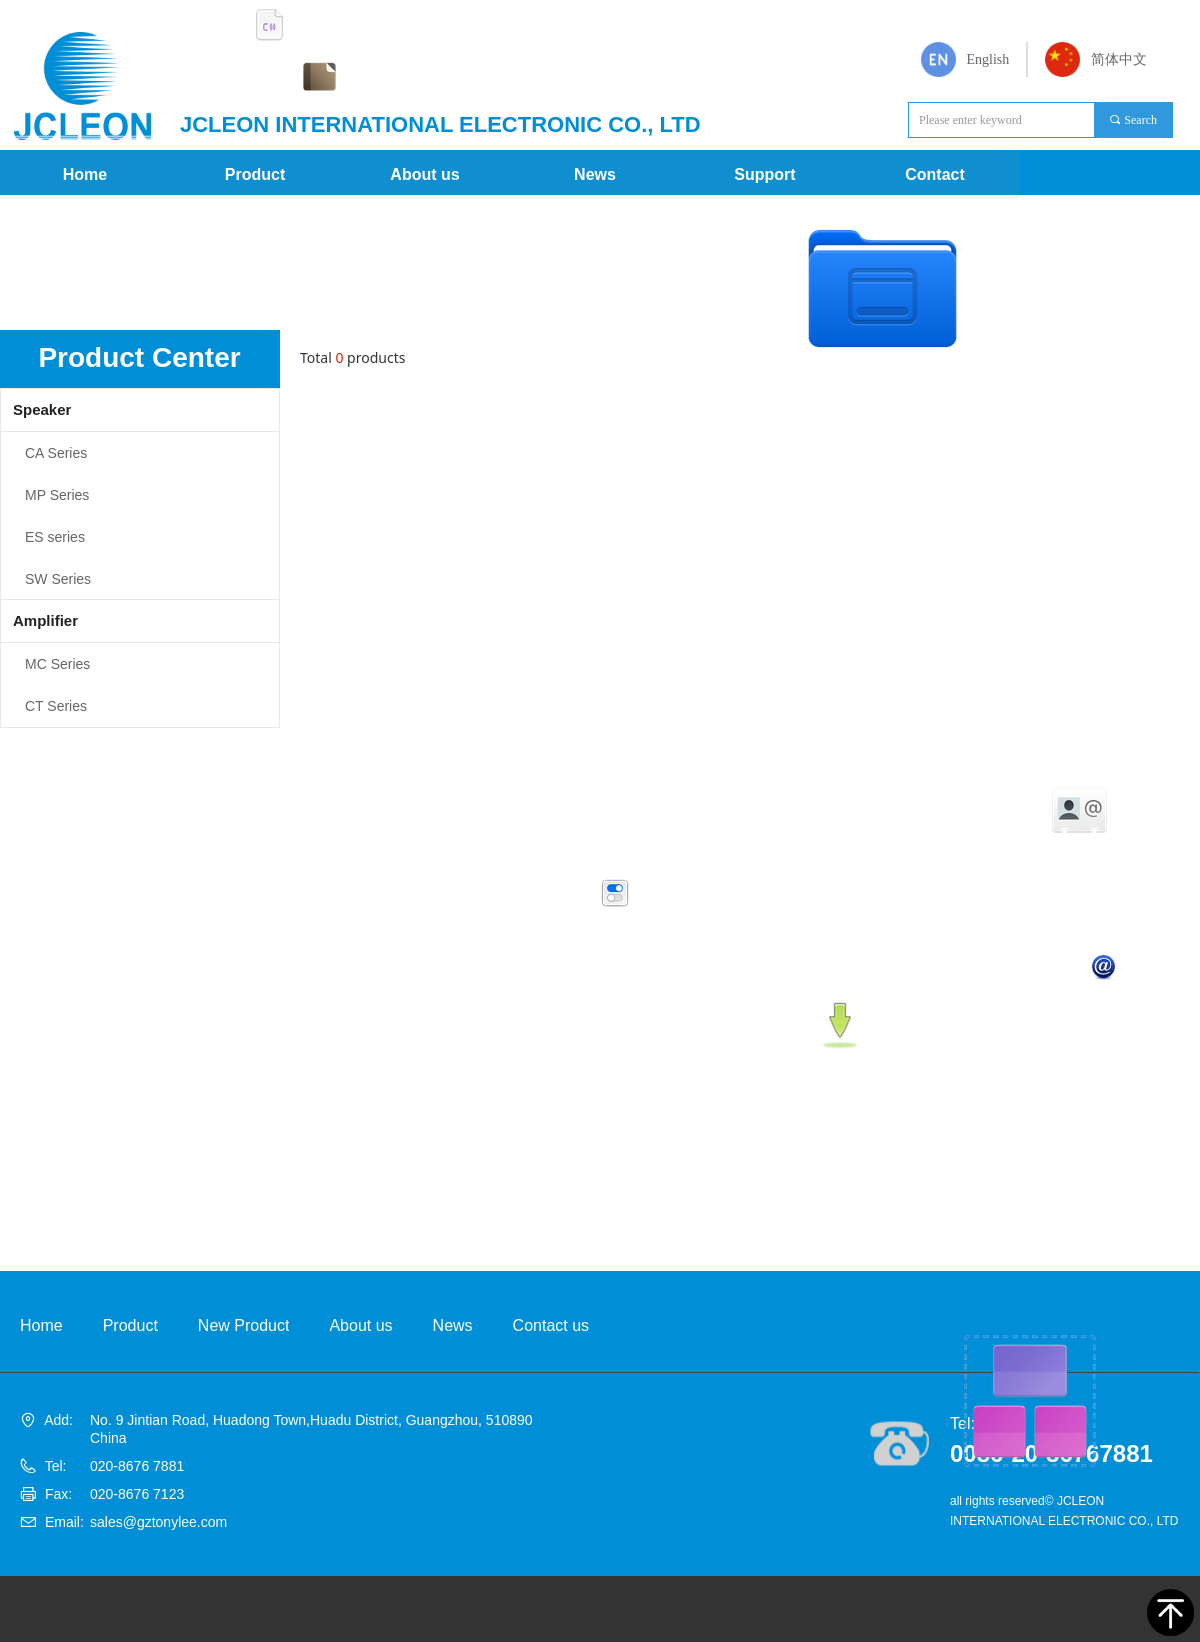  What do you see at coordinates (1103, 966) in the screenshot?
I see `access email account settings` at bounding box center [1103, 966].